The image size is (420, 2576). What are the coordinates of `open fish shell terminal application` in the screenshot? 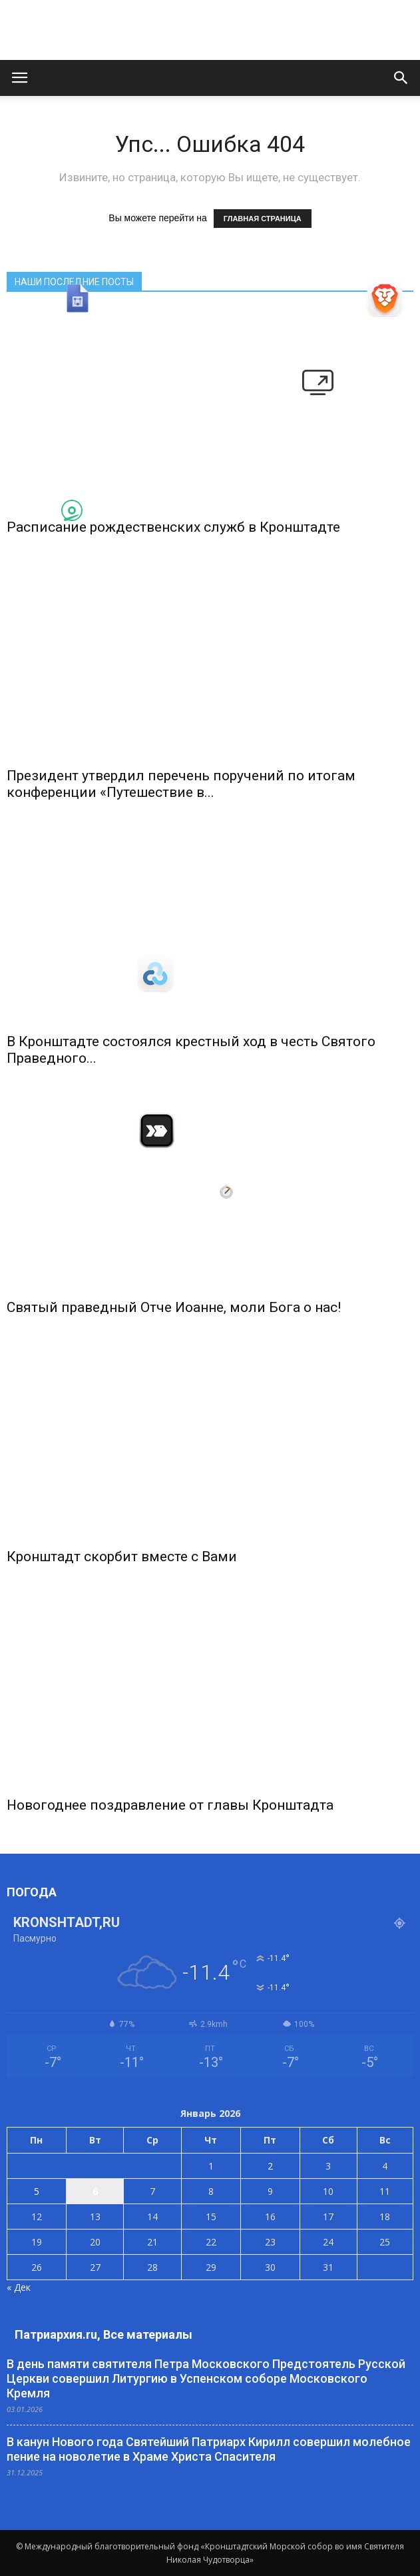 It's located at (156, 1130).